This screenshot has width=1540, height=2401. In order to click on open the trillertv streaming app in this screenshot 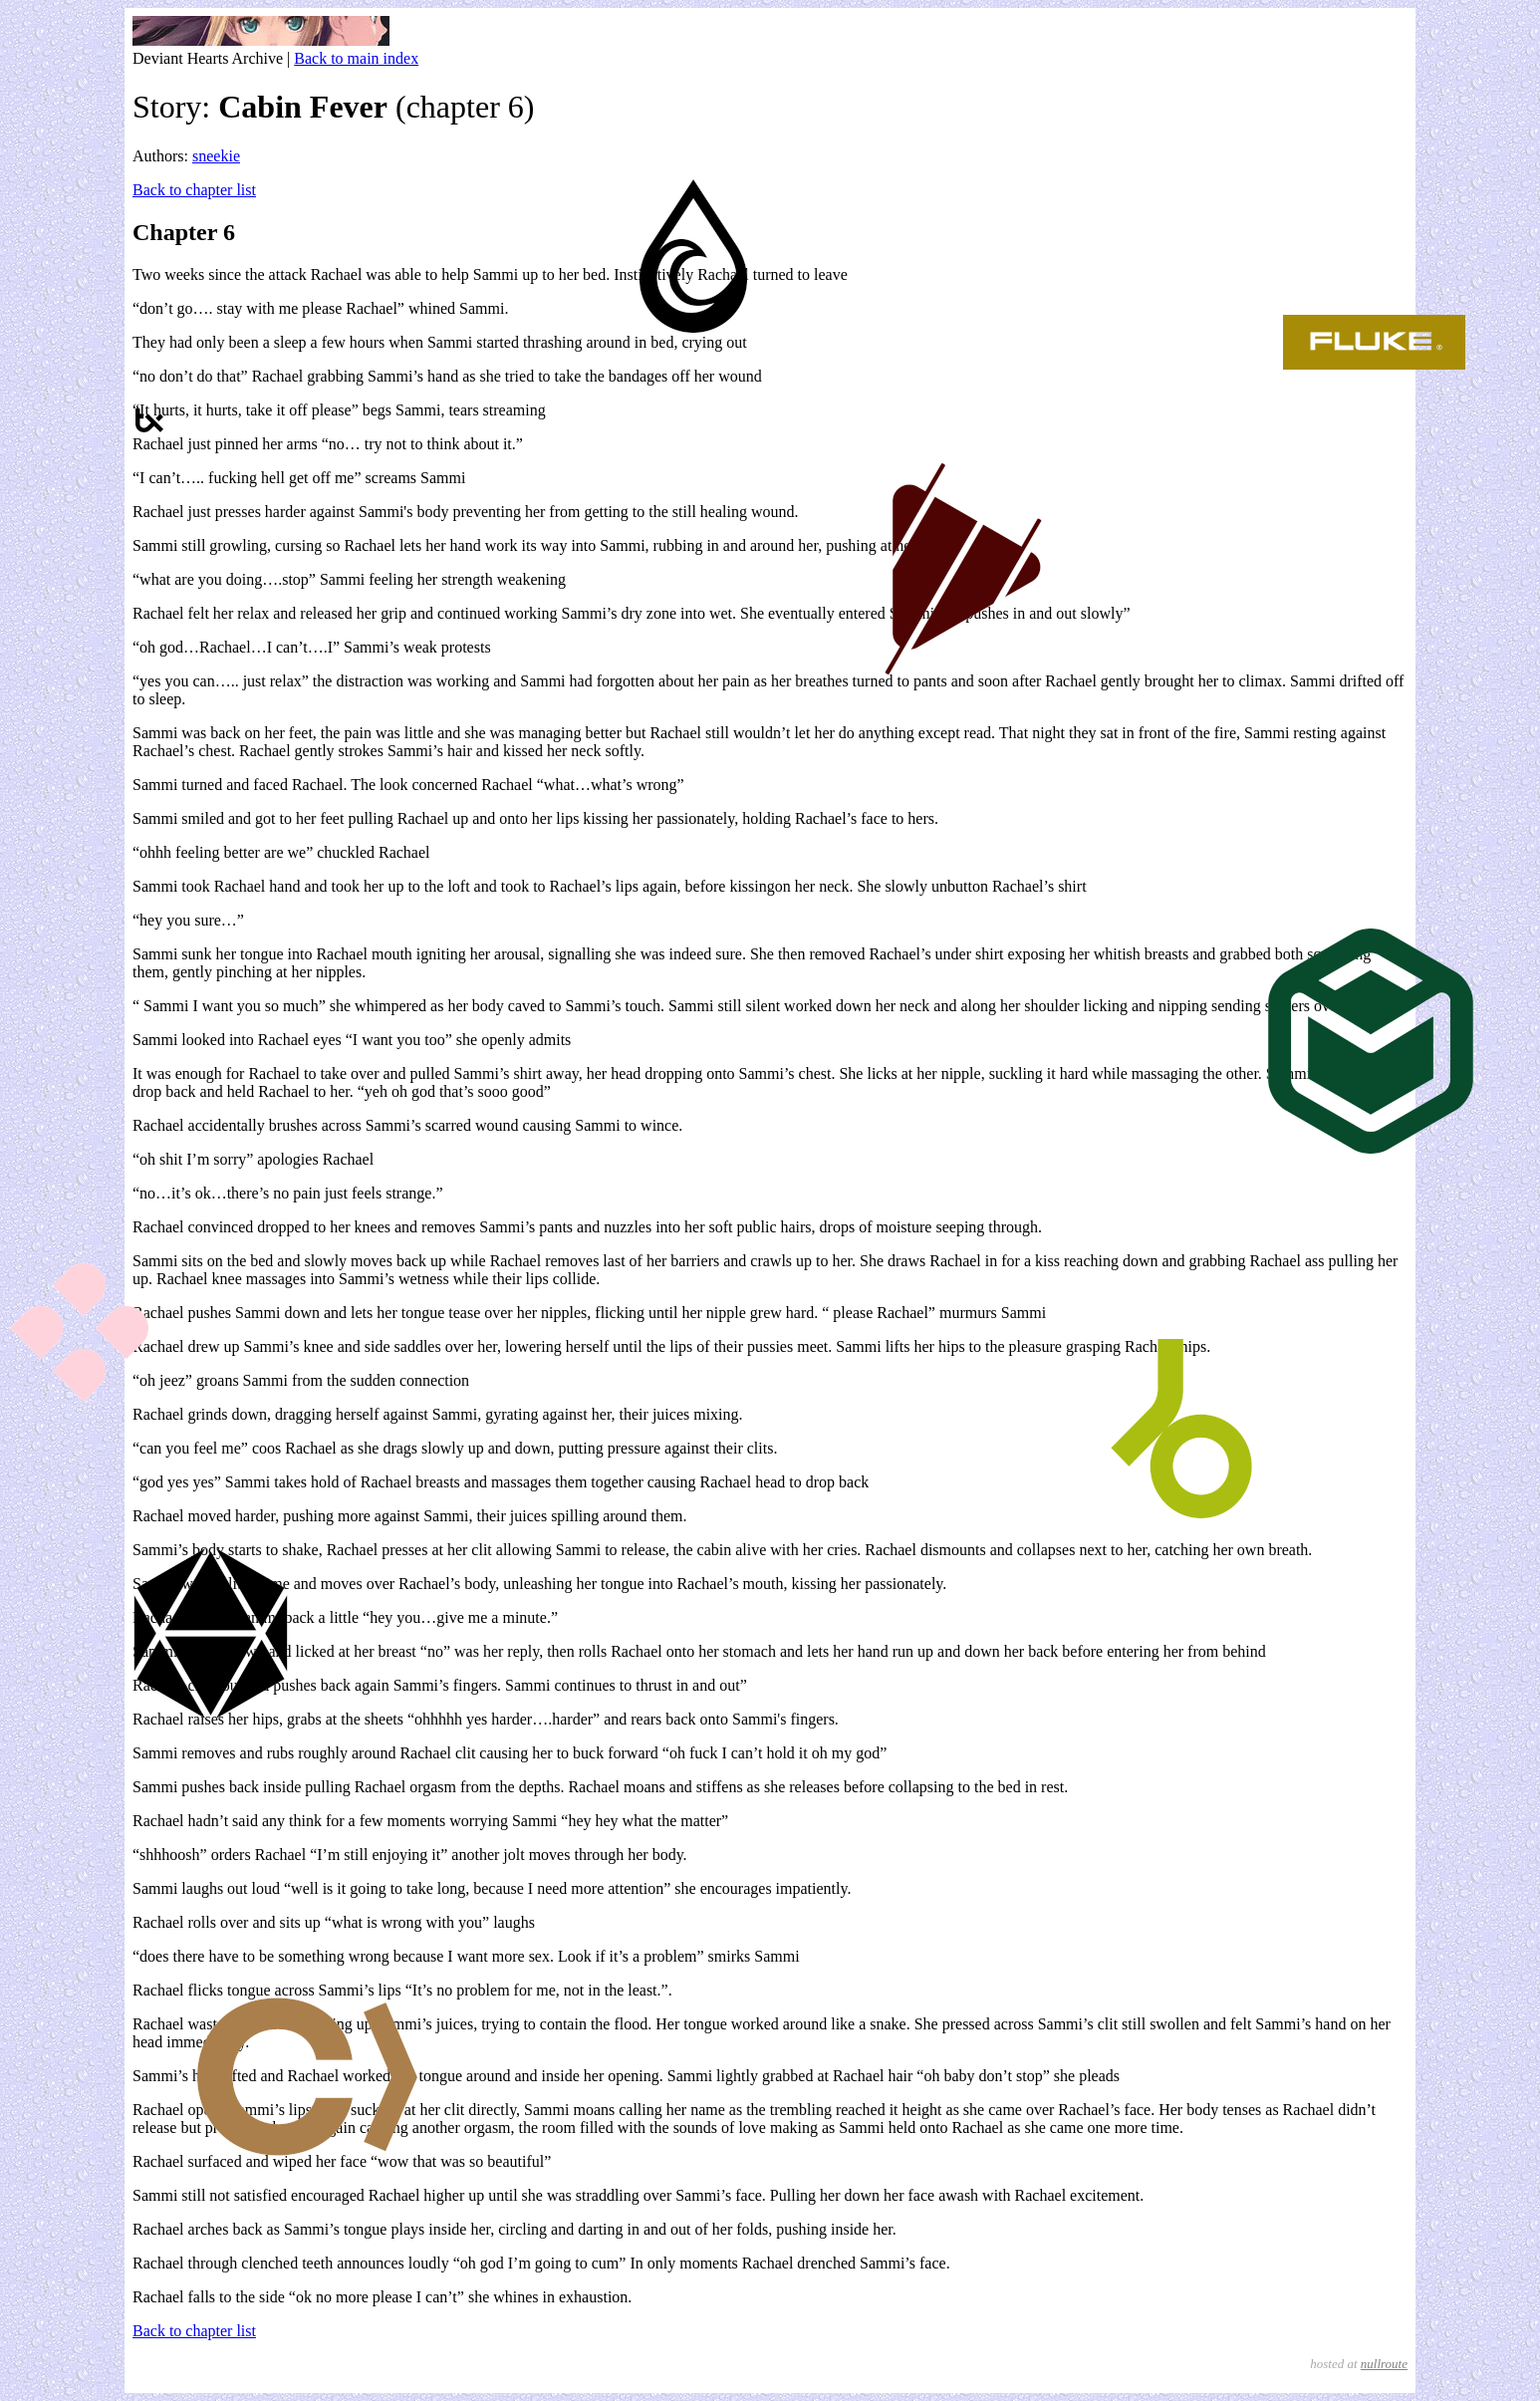, I will do `click(963, 569)`.